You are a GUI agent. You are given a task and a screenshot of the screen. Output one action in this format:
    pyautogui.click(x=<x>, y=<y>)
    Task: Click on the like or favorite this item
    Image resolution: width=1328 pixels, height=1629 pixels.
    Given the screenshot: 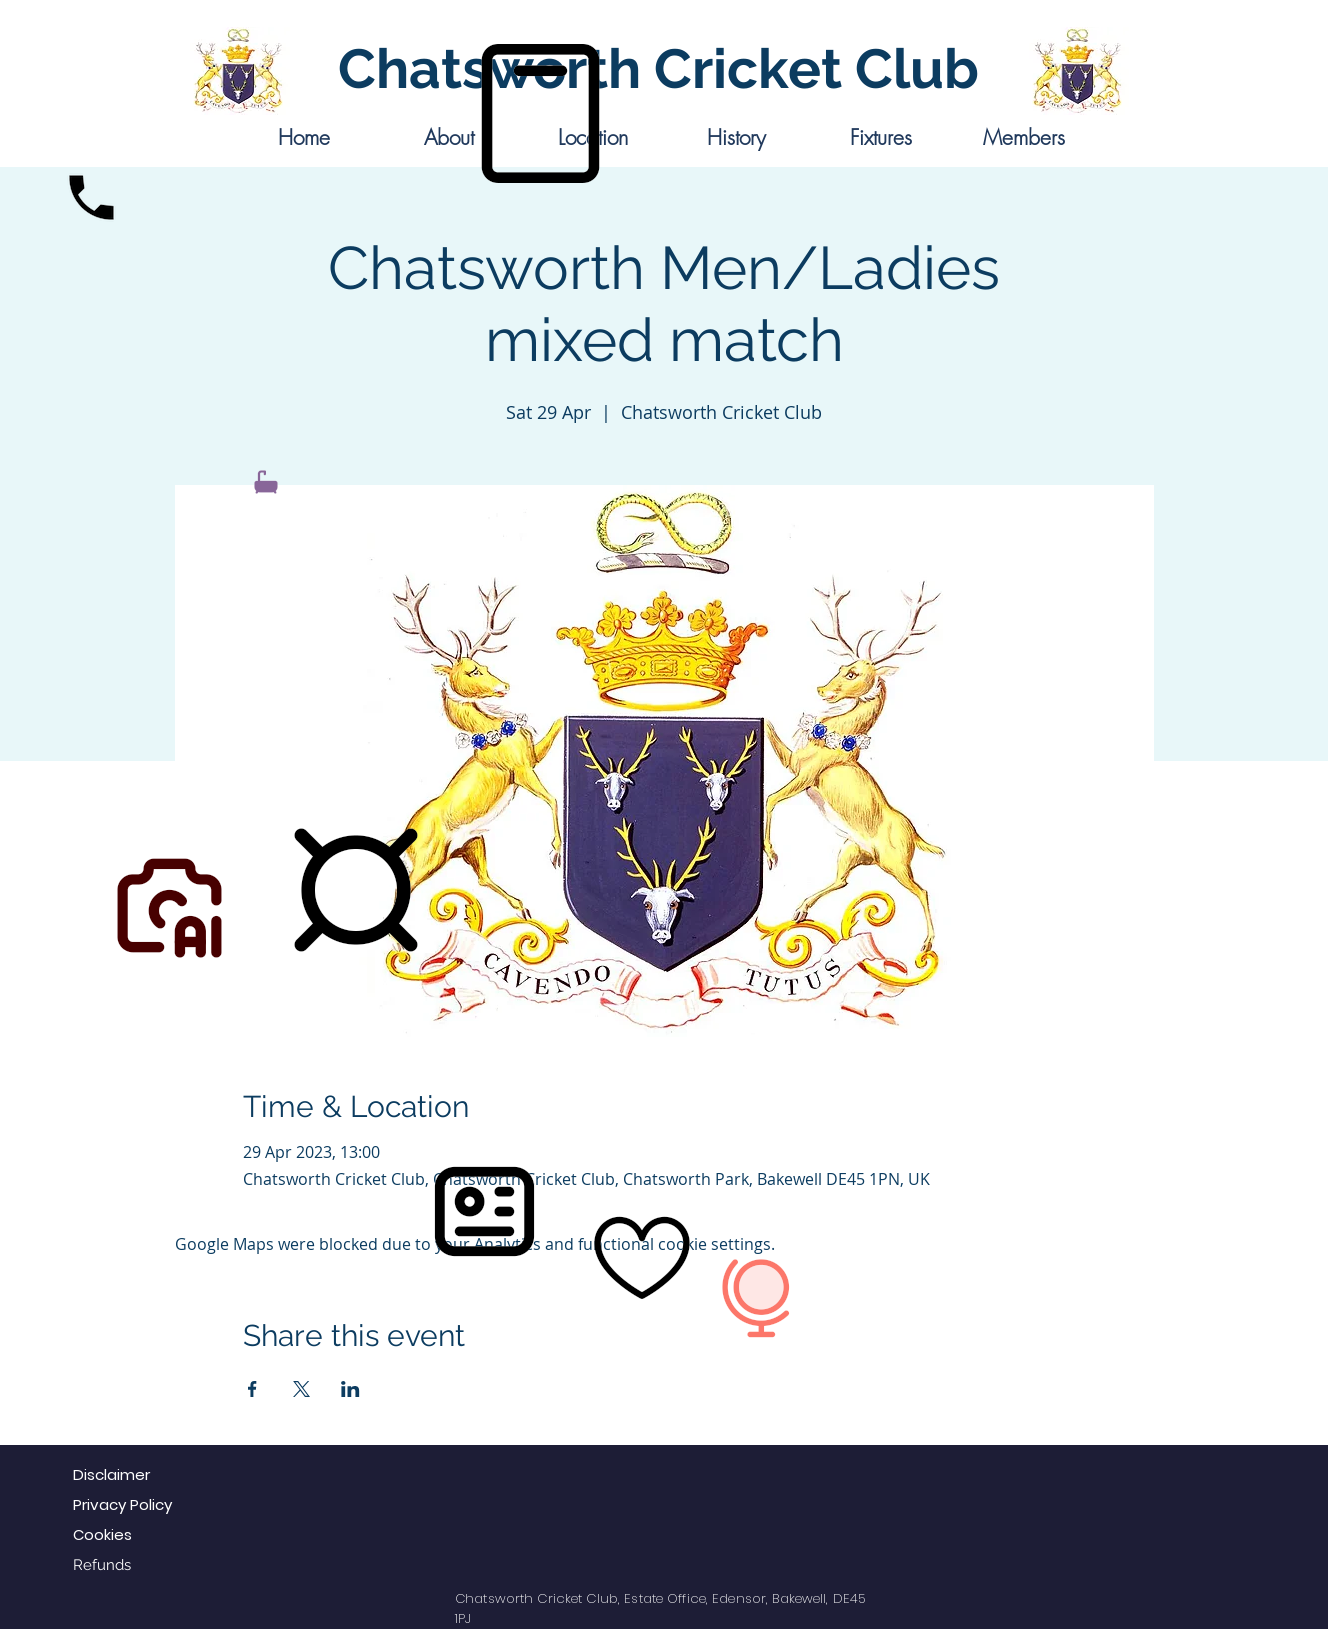 What is the action you would take?
    pyautogui.click(x=642, y=1258)
    